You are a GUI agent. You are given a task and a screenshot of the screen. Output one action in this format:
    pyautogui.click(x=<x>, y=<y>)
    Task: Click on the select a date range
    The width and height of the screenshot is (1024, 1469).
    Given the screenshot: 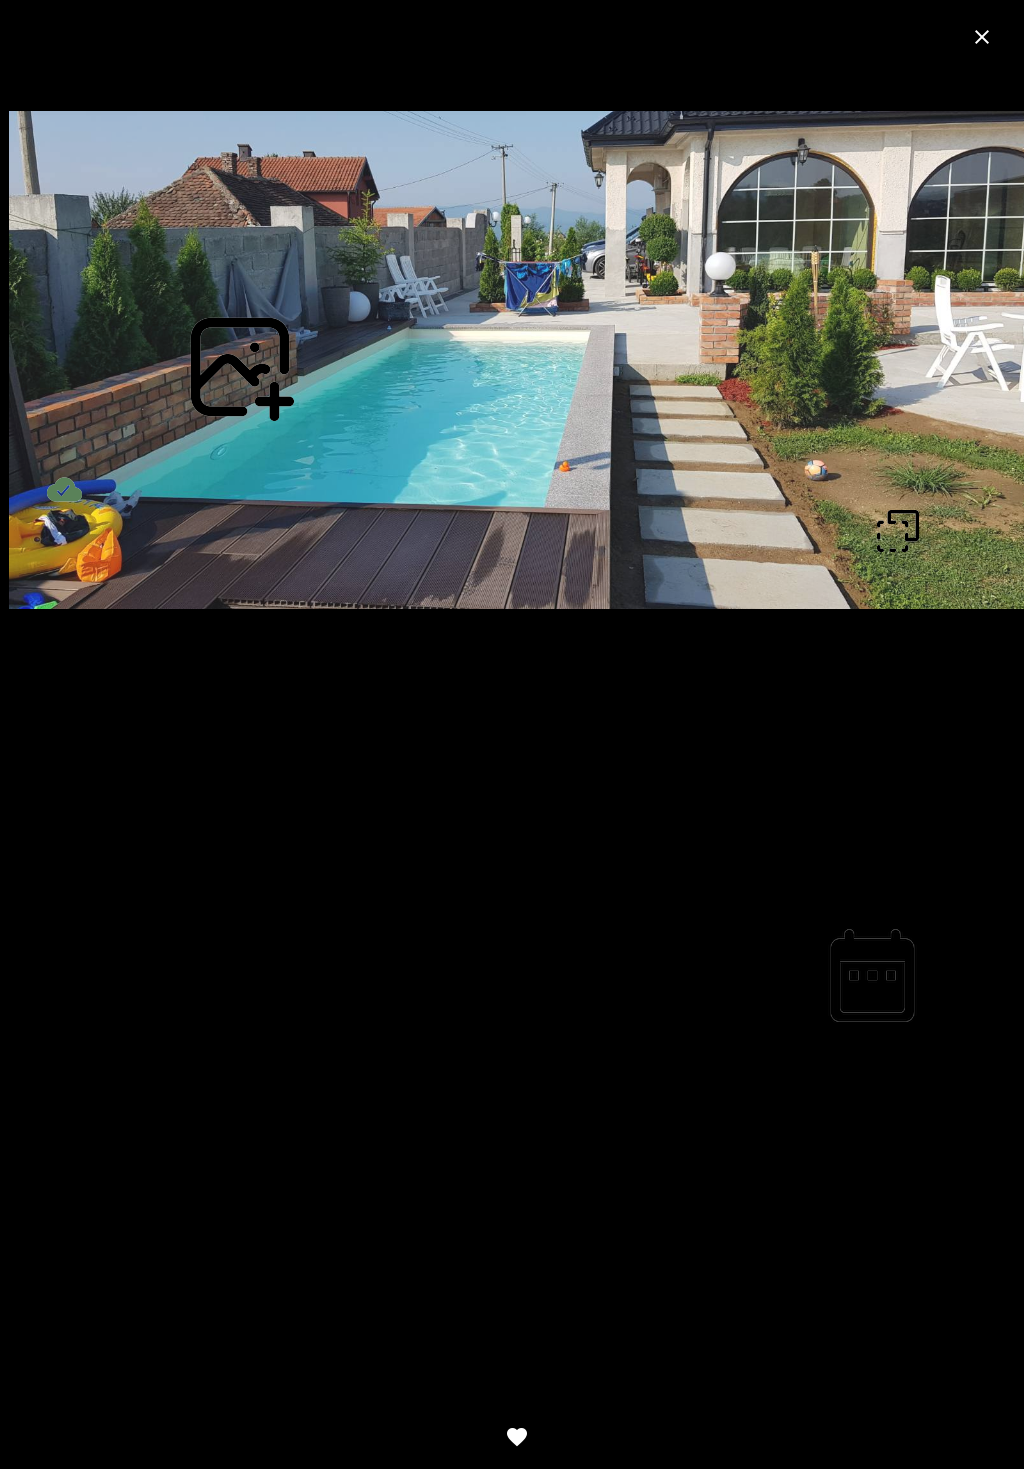 What is the action you would take?
    pyautogui.click(x=872, y=975)
    